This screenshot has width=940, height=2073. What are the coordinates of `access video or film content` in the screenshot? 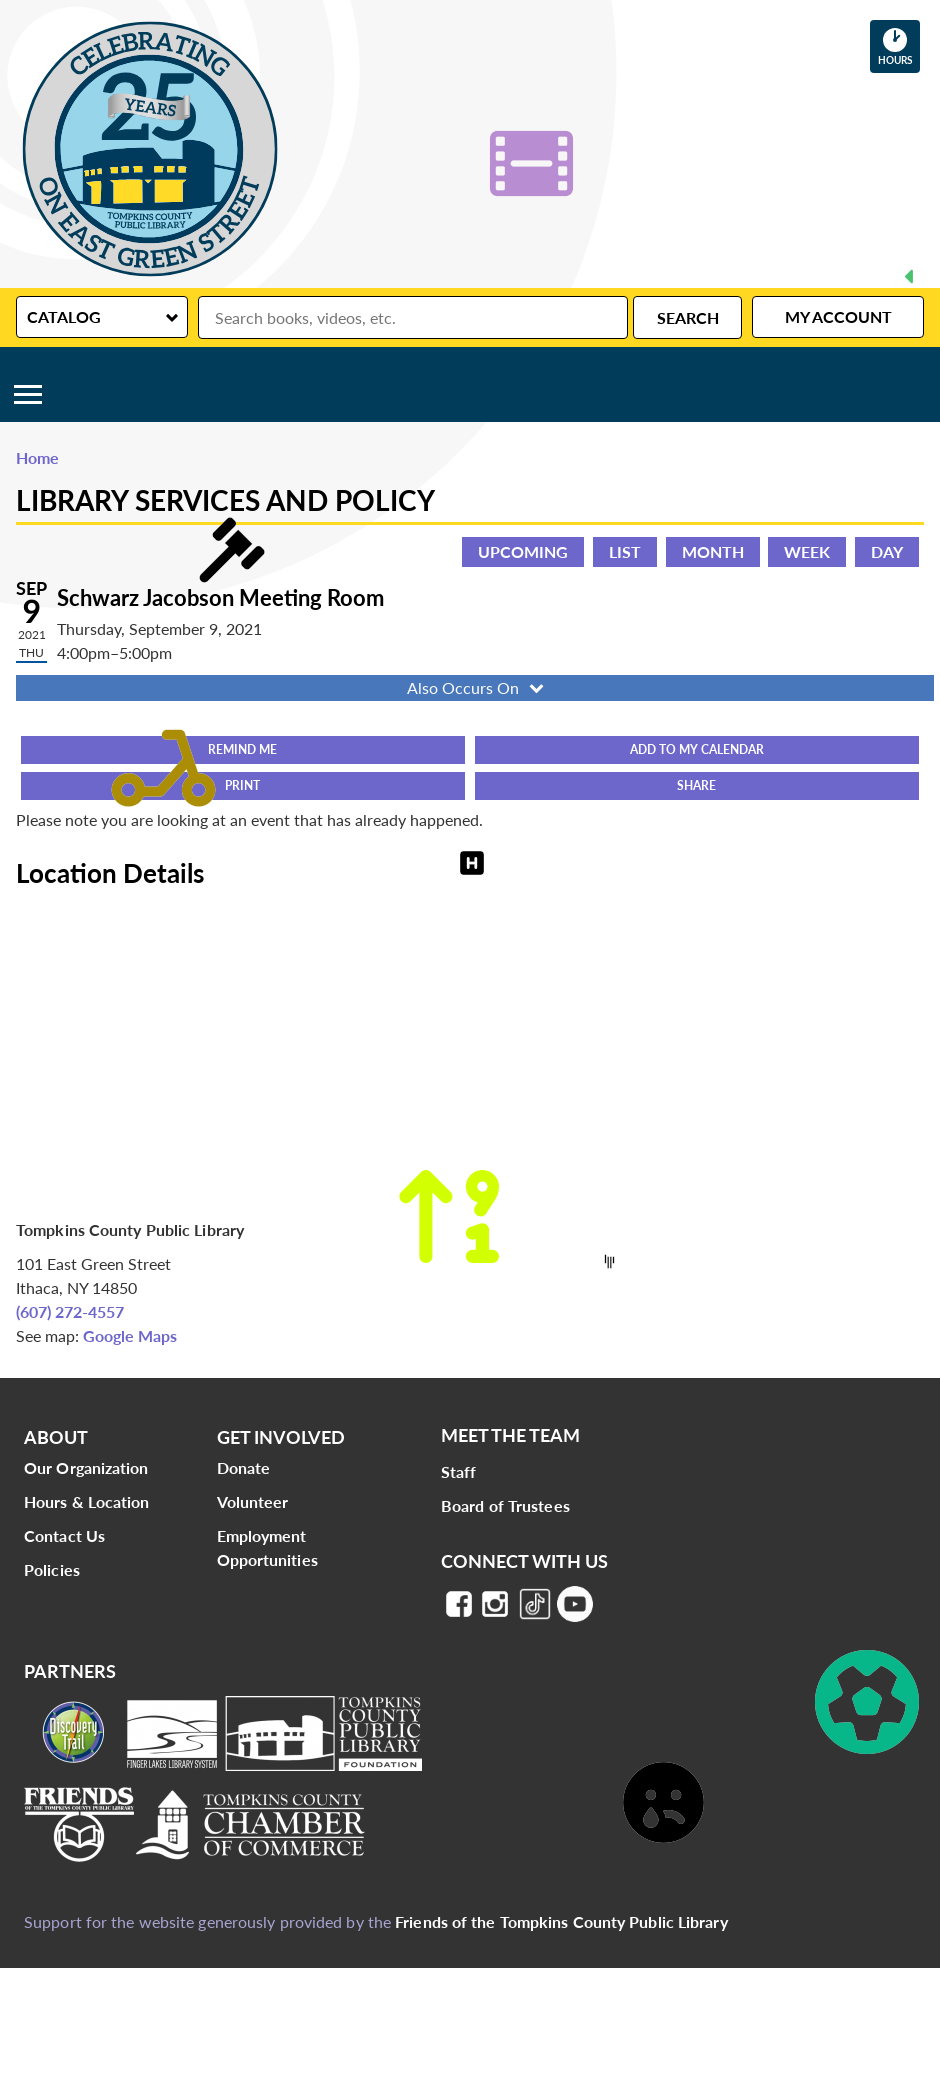 It's located at (531, 163).